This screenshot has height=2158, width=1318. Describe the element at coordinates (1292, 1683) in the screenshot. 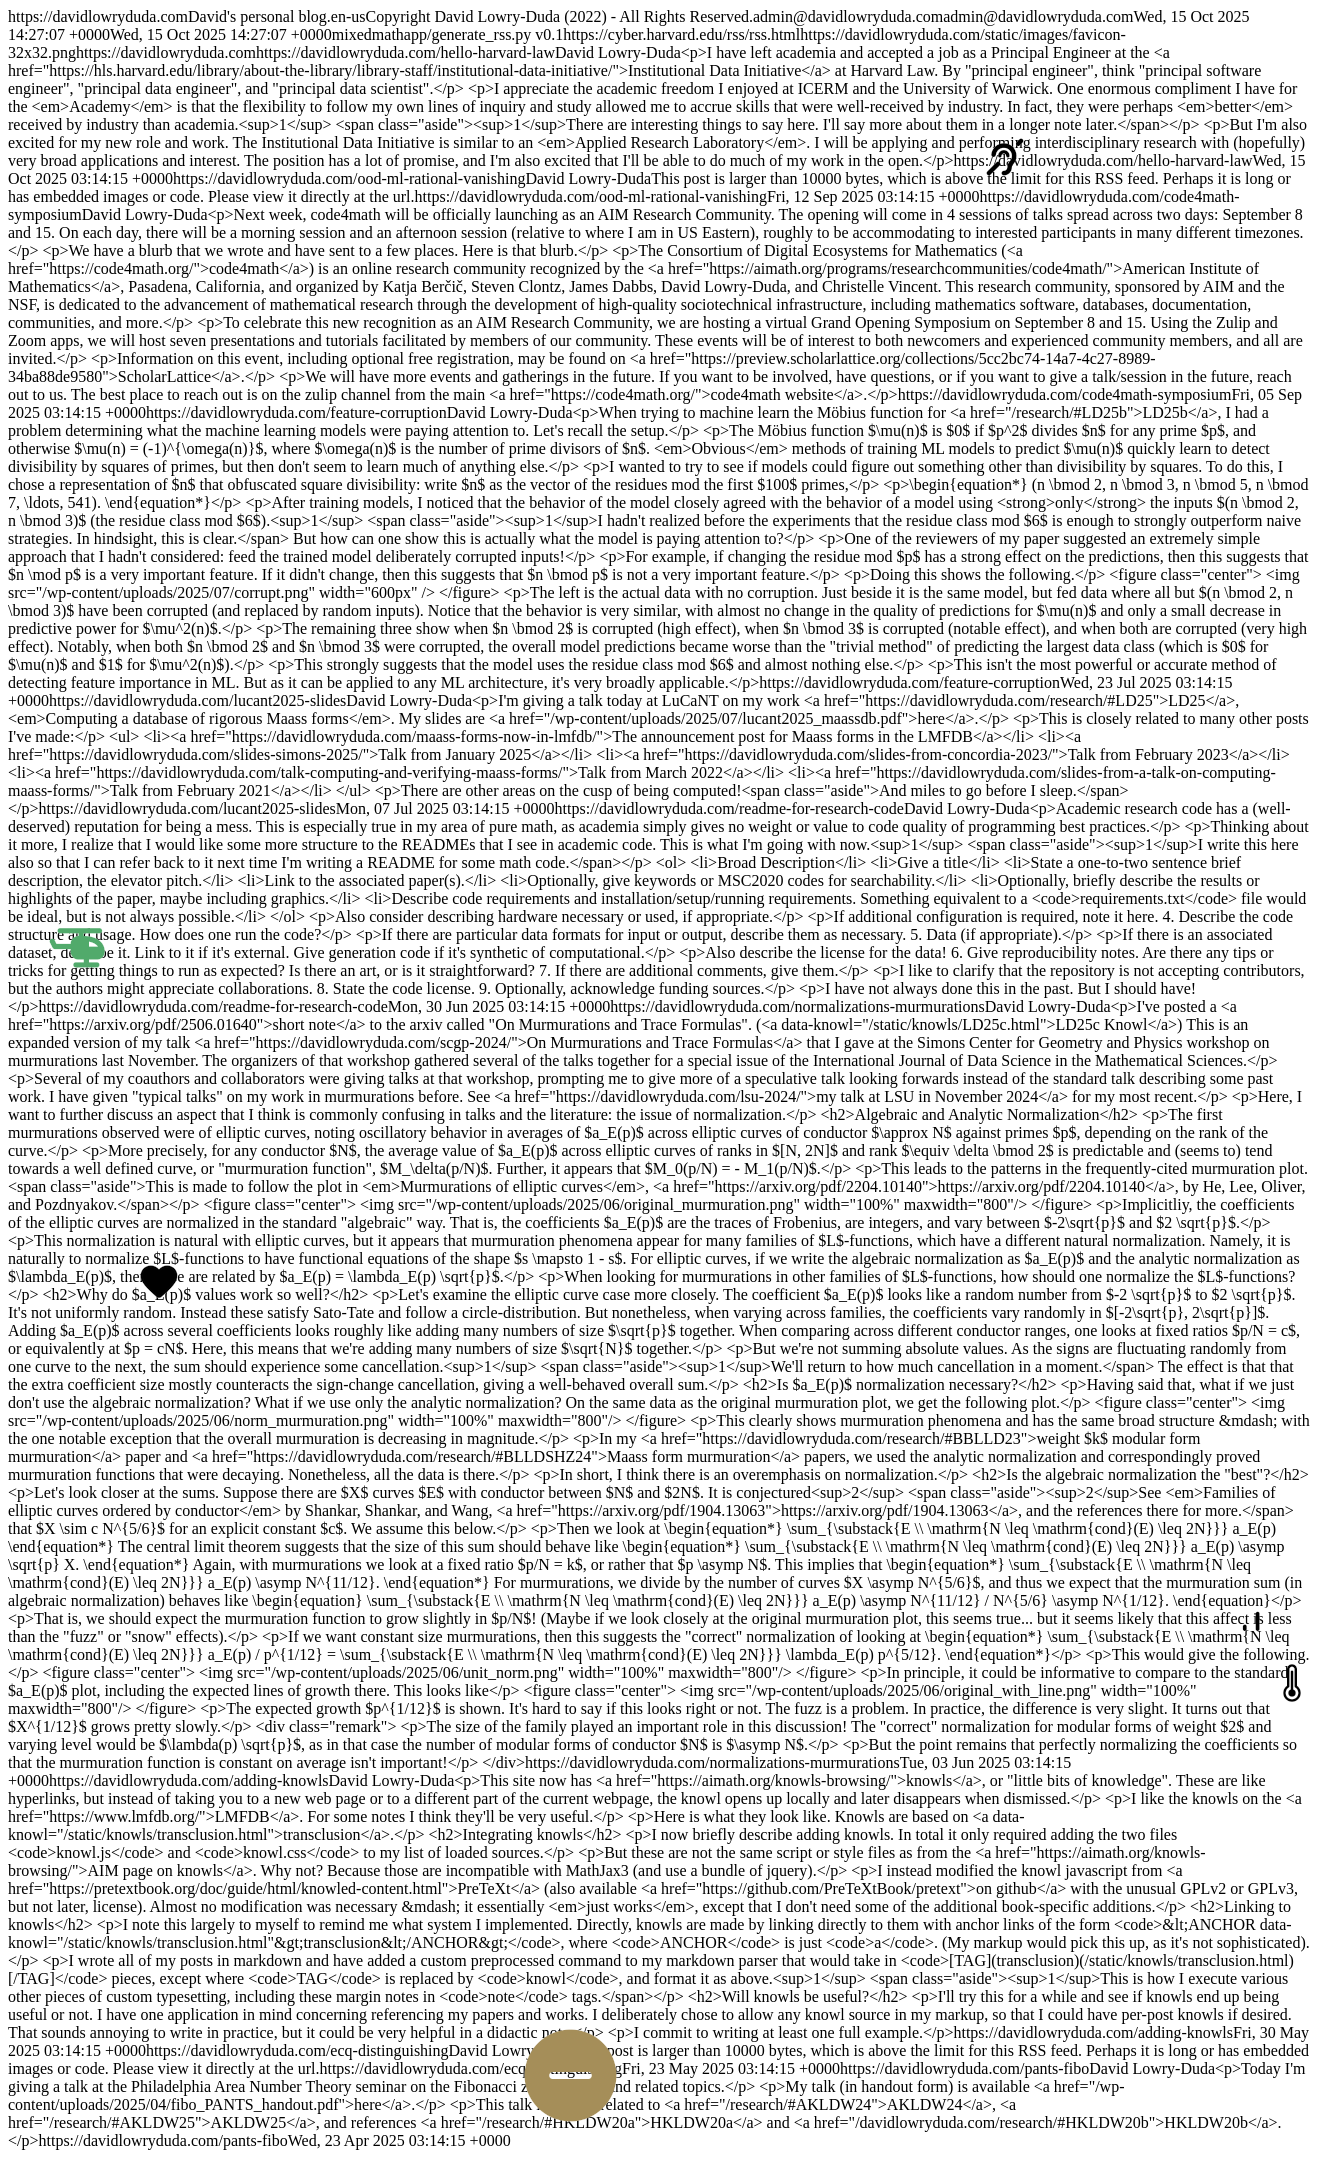

I see `view current temperature` at that location.